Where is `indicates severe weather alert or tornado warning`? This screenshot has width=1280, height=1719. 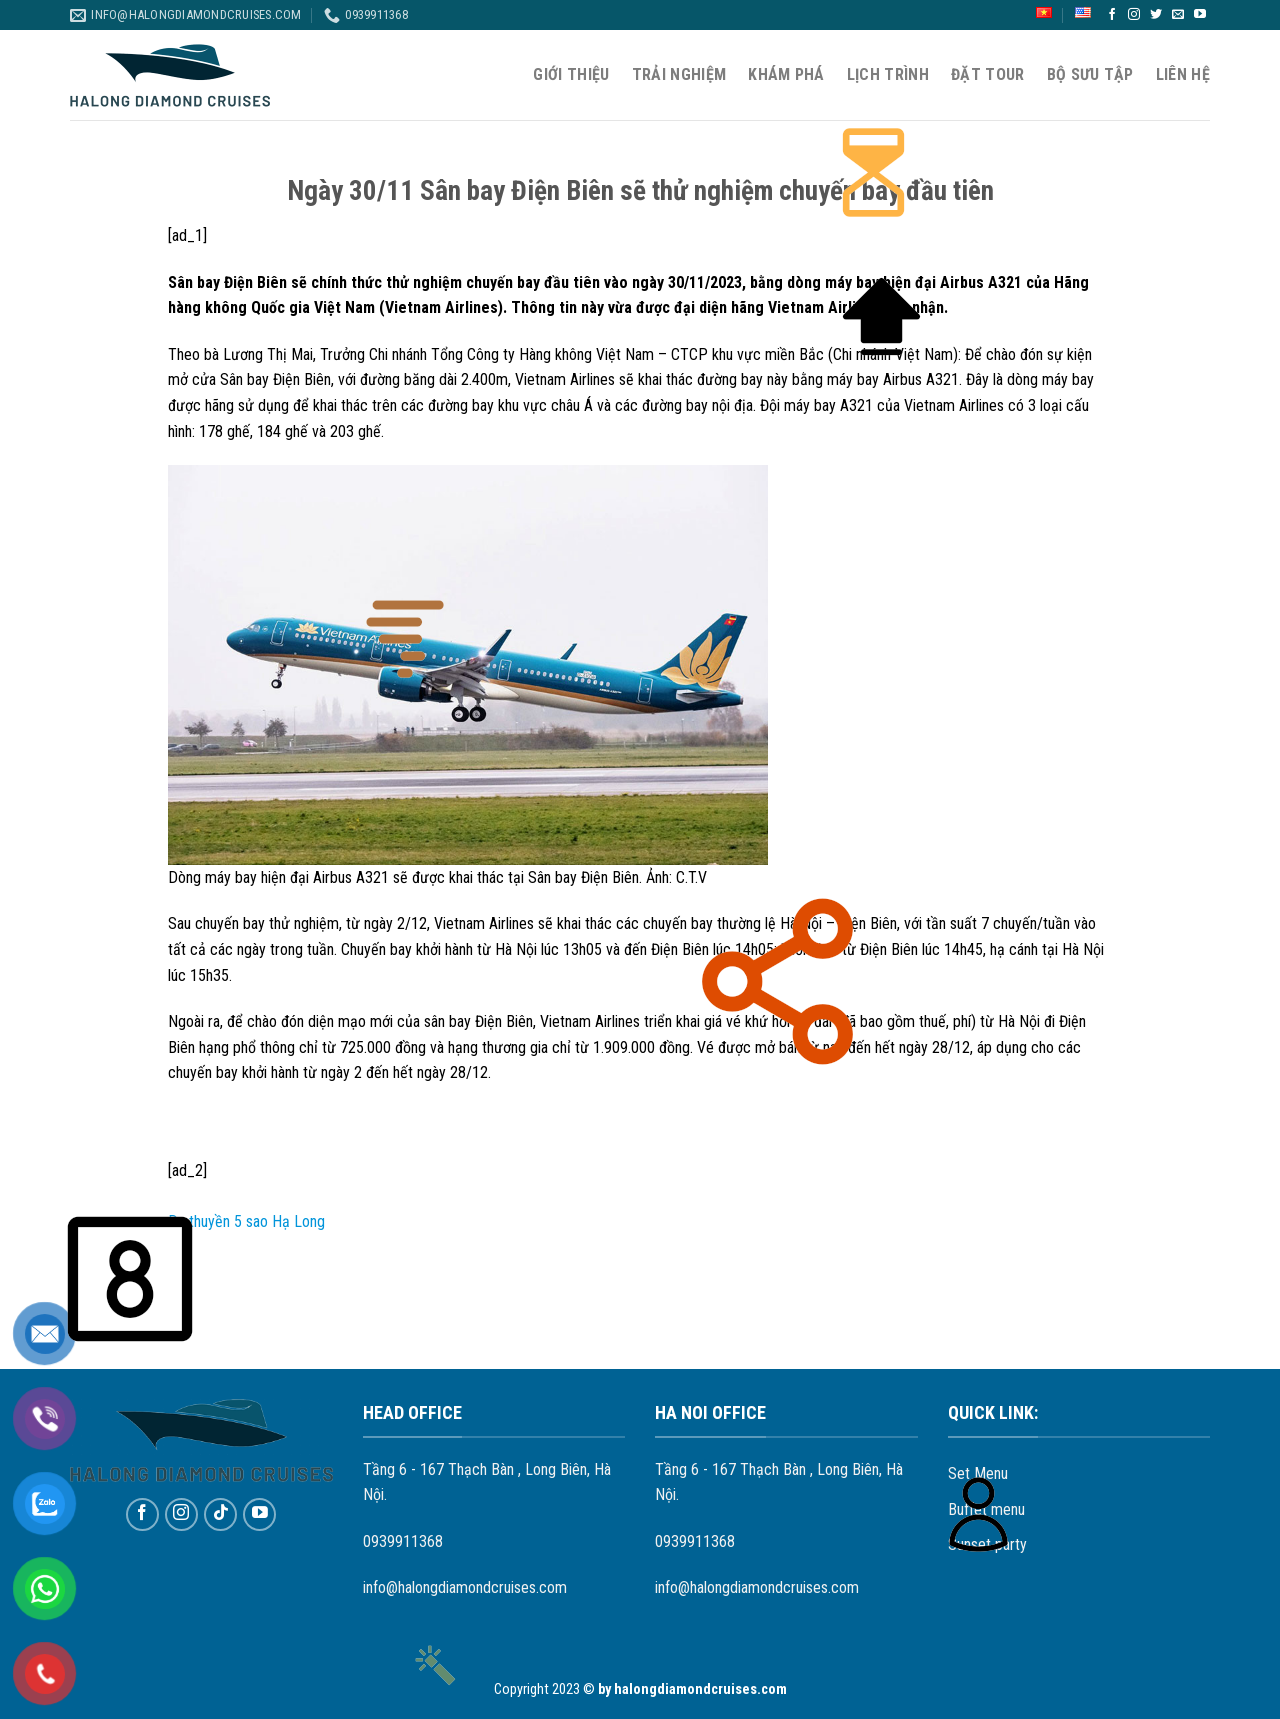
indicates severe weather alert or tornado warning is located at coordinates (403, 637).